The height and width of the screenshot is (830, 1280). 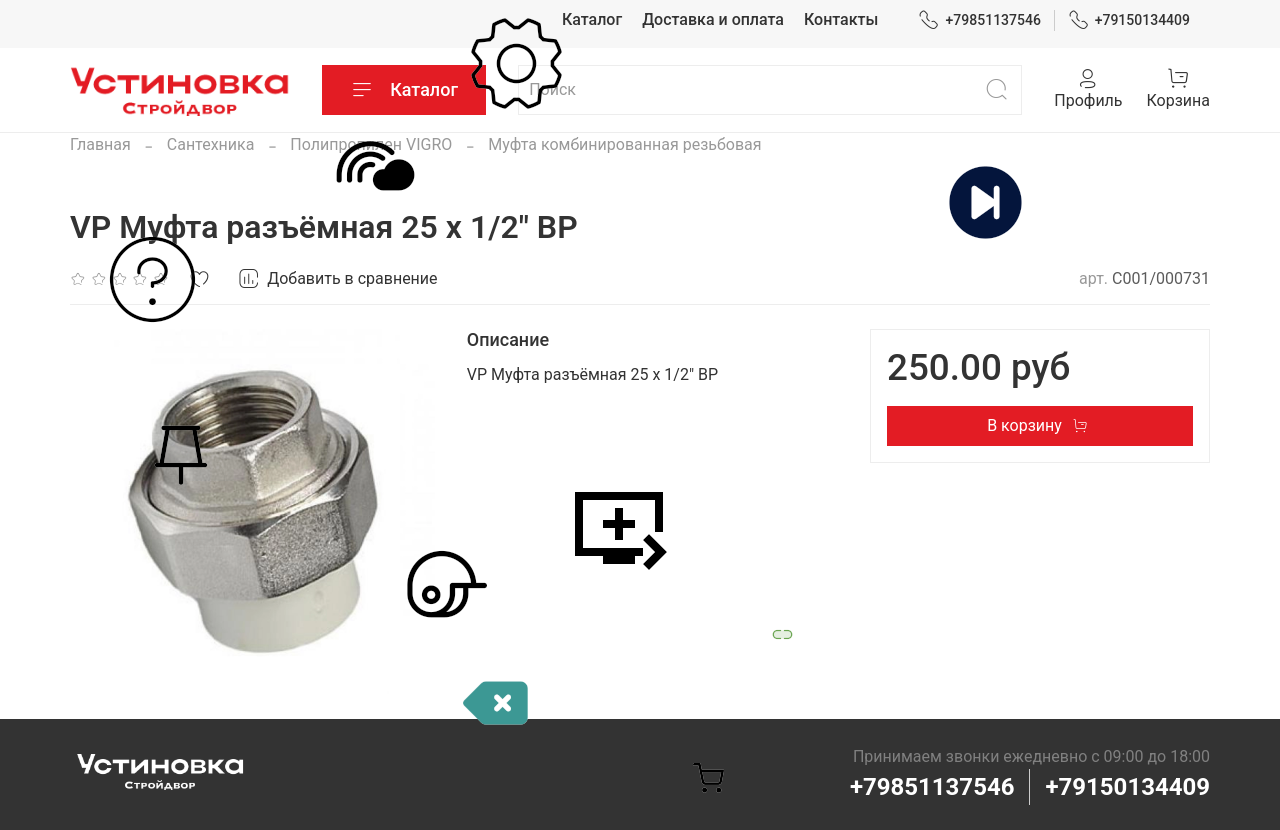 What do you see at coordinates (985, 202) in the screenshot?
I see `skip to the next track` at bounding box center [985, 202].